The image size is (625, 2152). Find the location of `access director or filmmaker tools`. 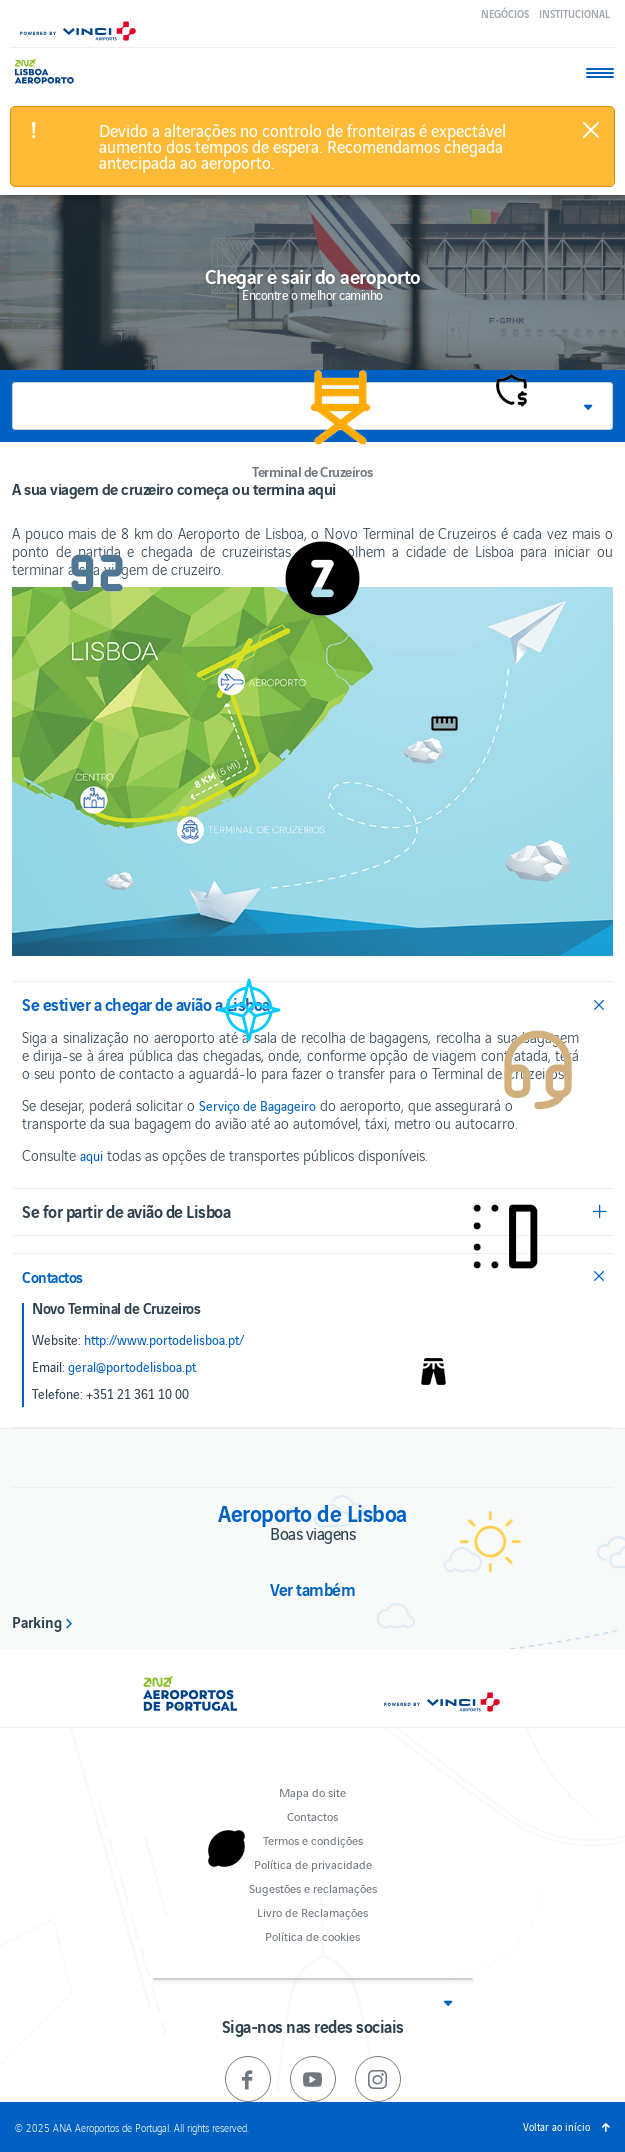

access director or filmmaker tools is located at coordinates (340, 407).